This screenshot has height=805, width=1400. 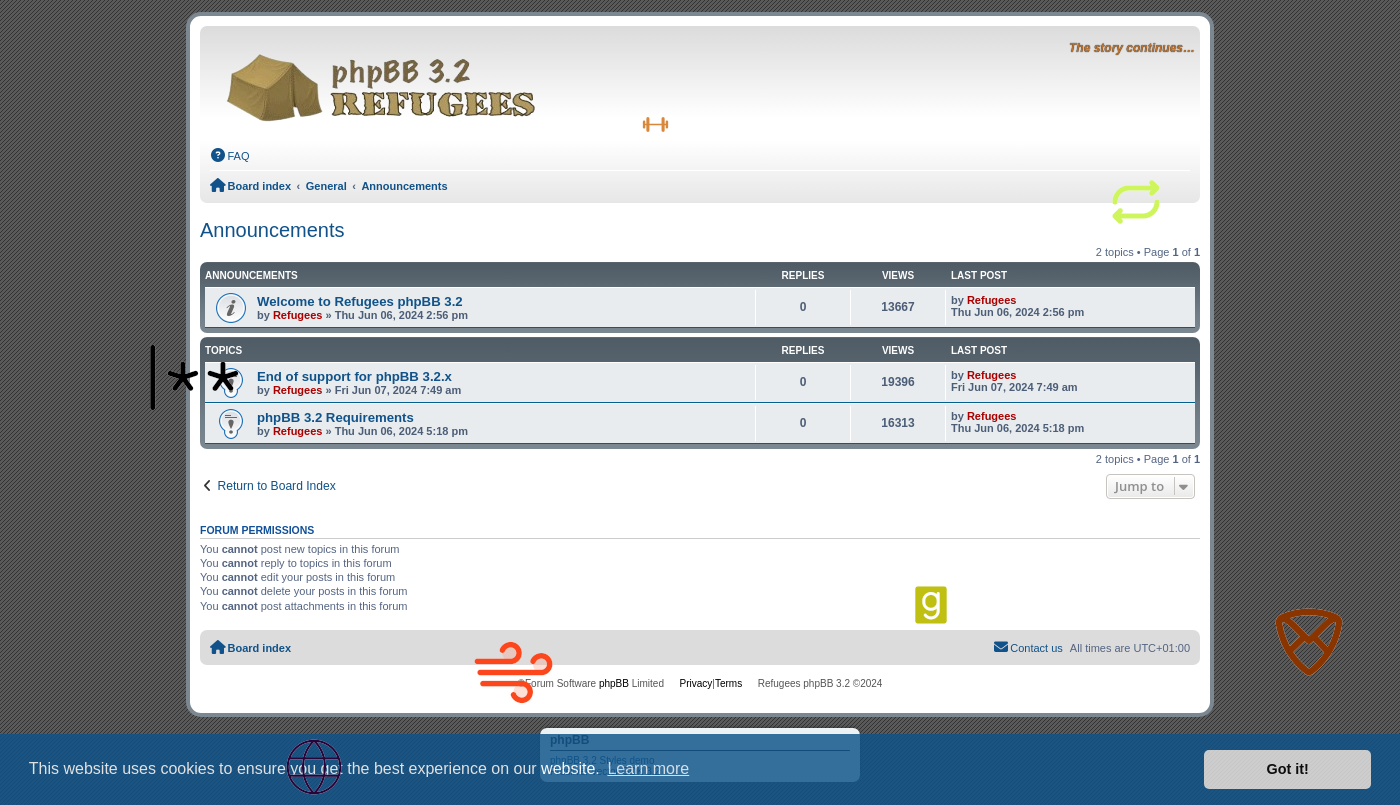 What do you see at coordinates (1136, 202) in the screenshot?
I see `enable repeat or loop playback` at bounding box center [1136, 202].